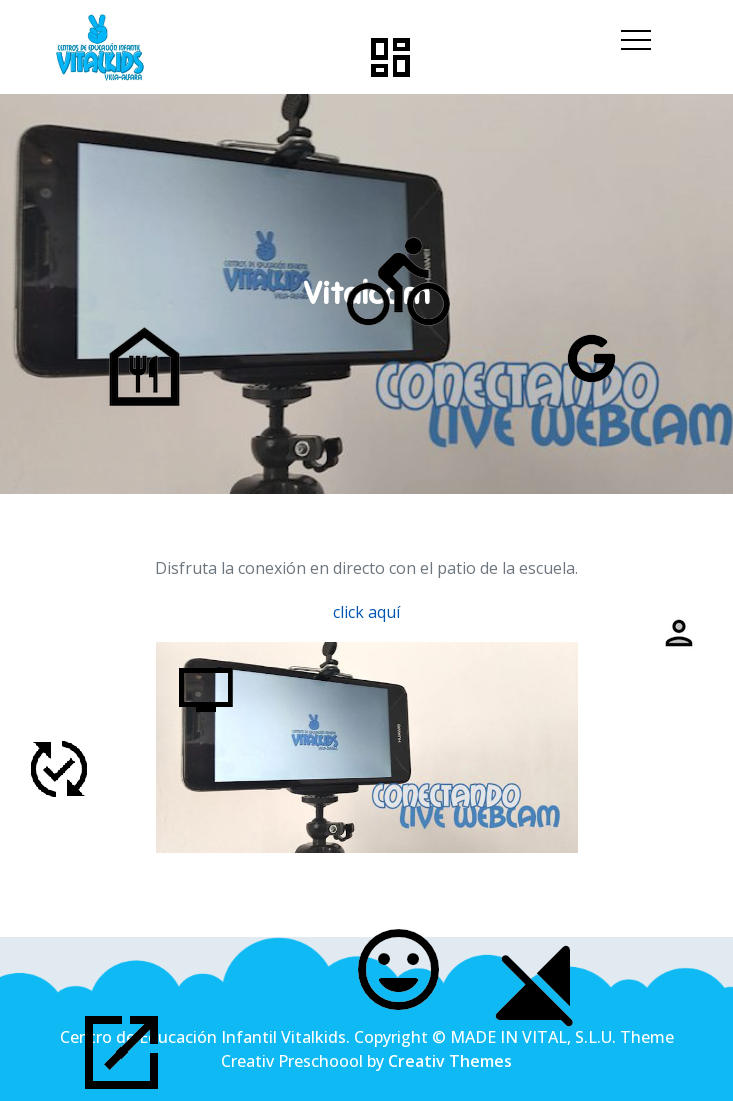 This screenshot has width=733, height=1101. Describe the element at coordinates (534, 984) in the screenshot. I see `indicates no cellular signal or mobile data unavailable` at that location.